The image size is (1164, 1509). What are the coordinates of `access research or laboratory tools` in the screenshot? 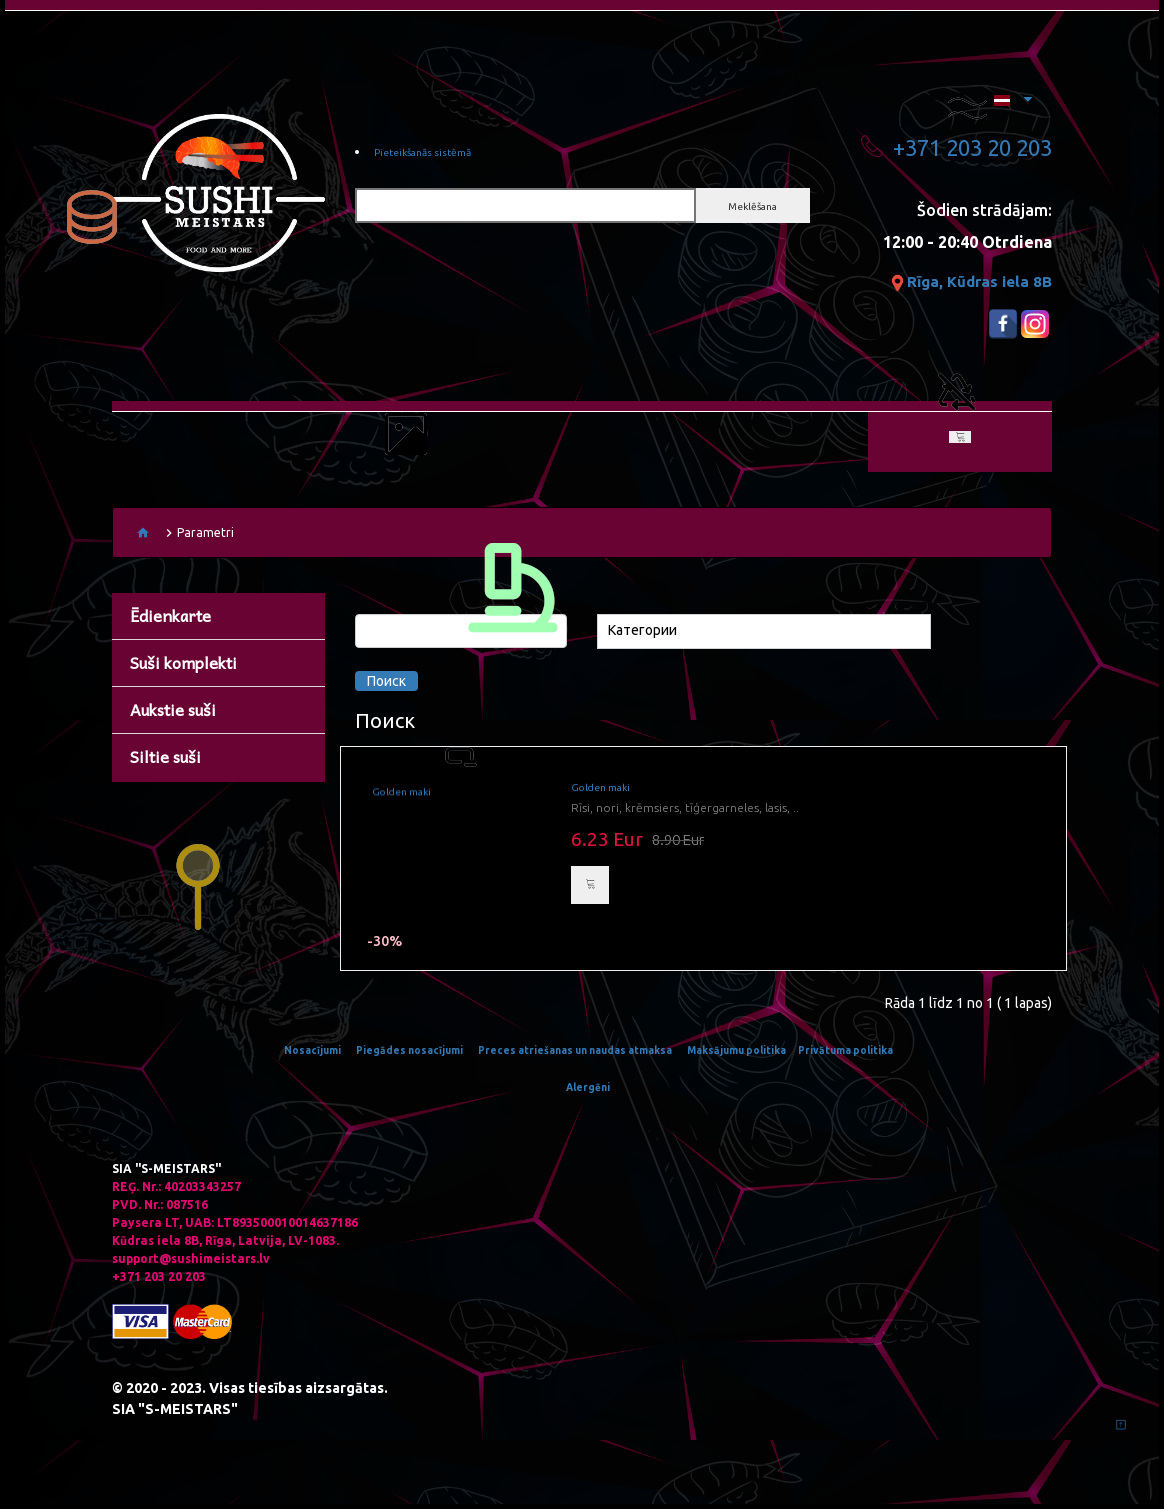 It's located at (513, 591).